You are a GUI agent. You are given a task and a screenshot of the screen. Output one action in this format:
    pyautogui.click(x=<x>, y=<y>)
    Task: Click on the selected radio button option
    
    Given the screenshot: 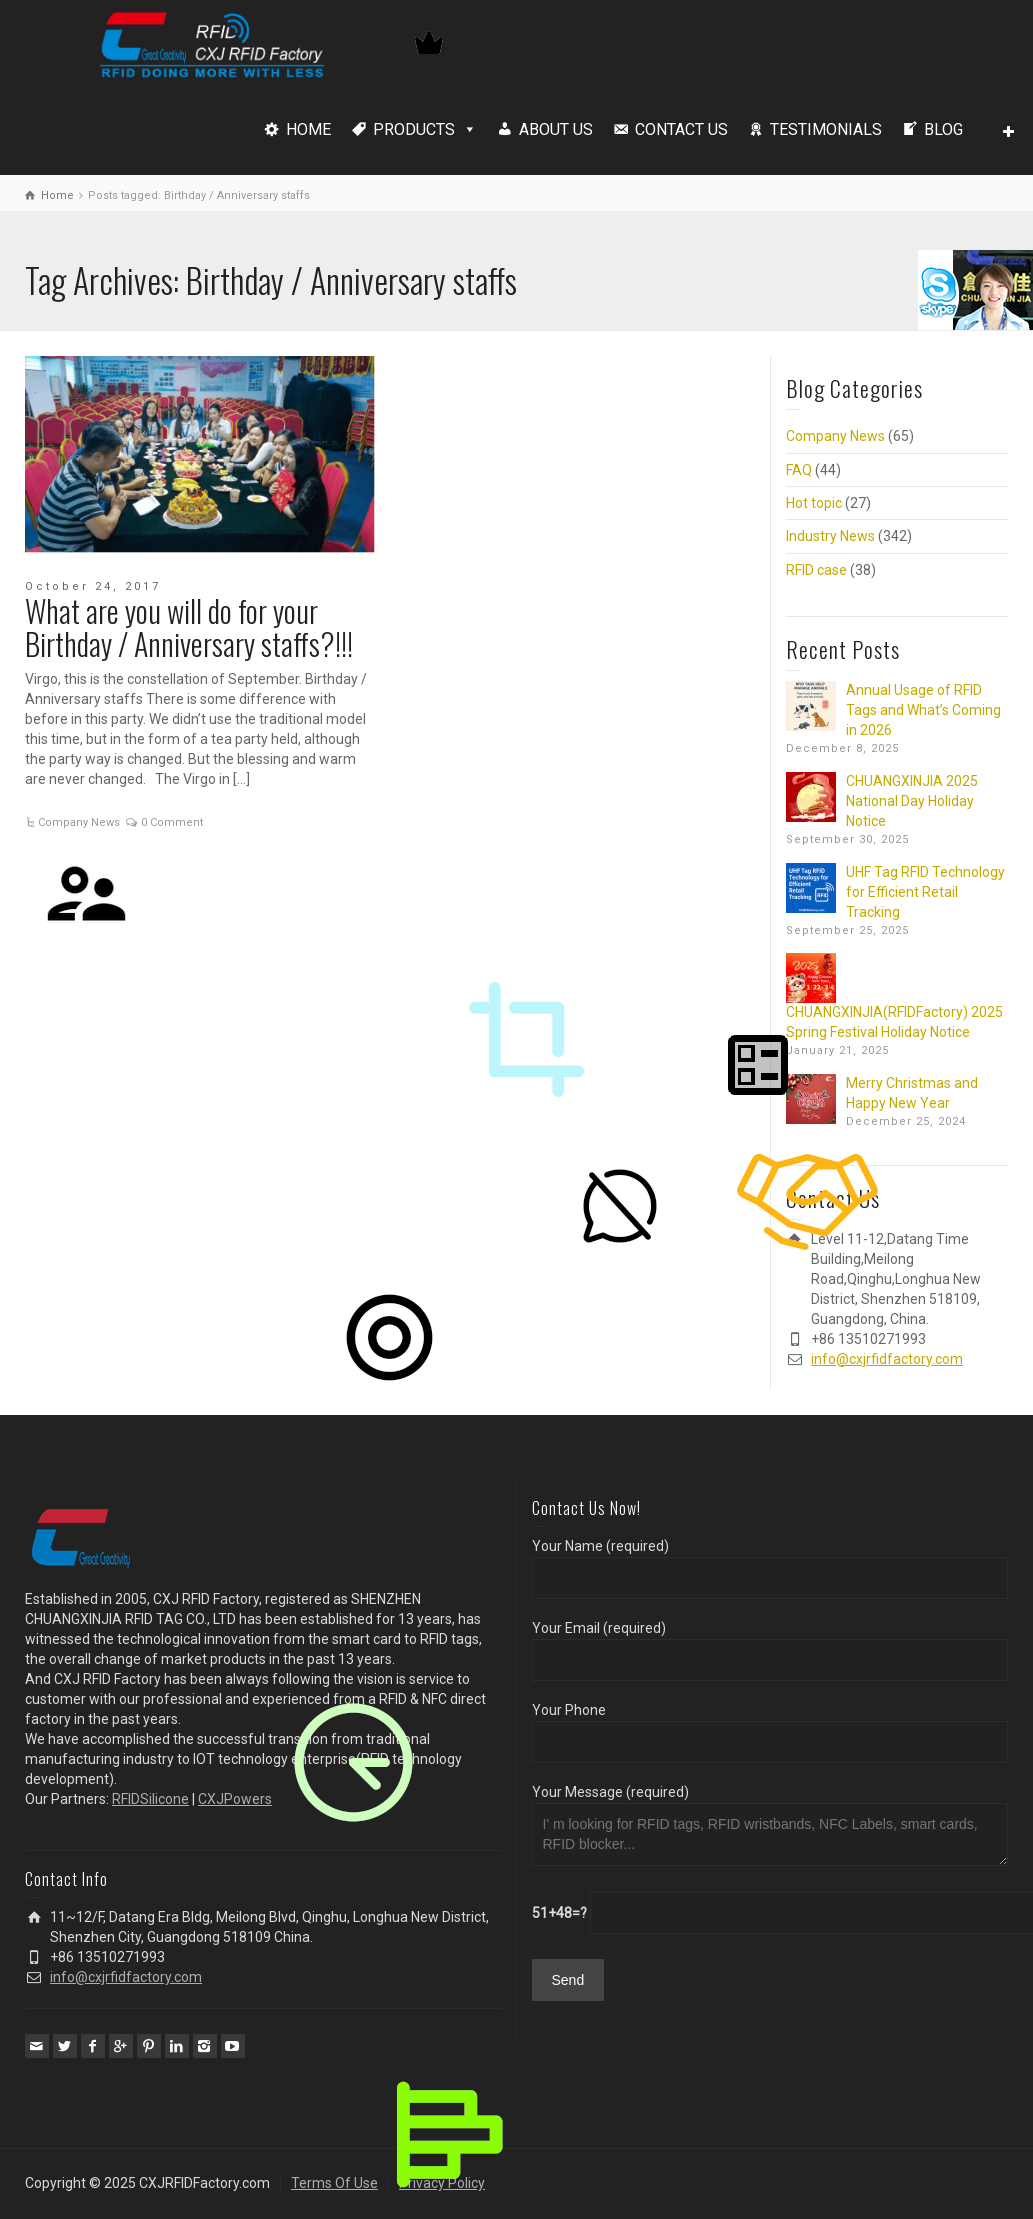 What is the action you would take?
    pyautogui.click(x=389, y=1337)
    